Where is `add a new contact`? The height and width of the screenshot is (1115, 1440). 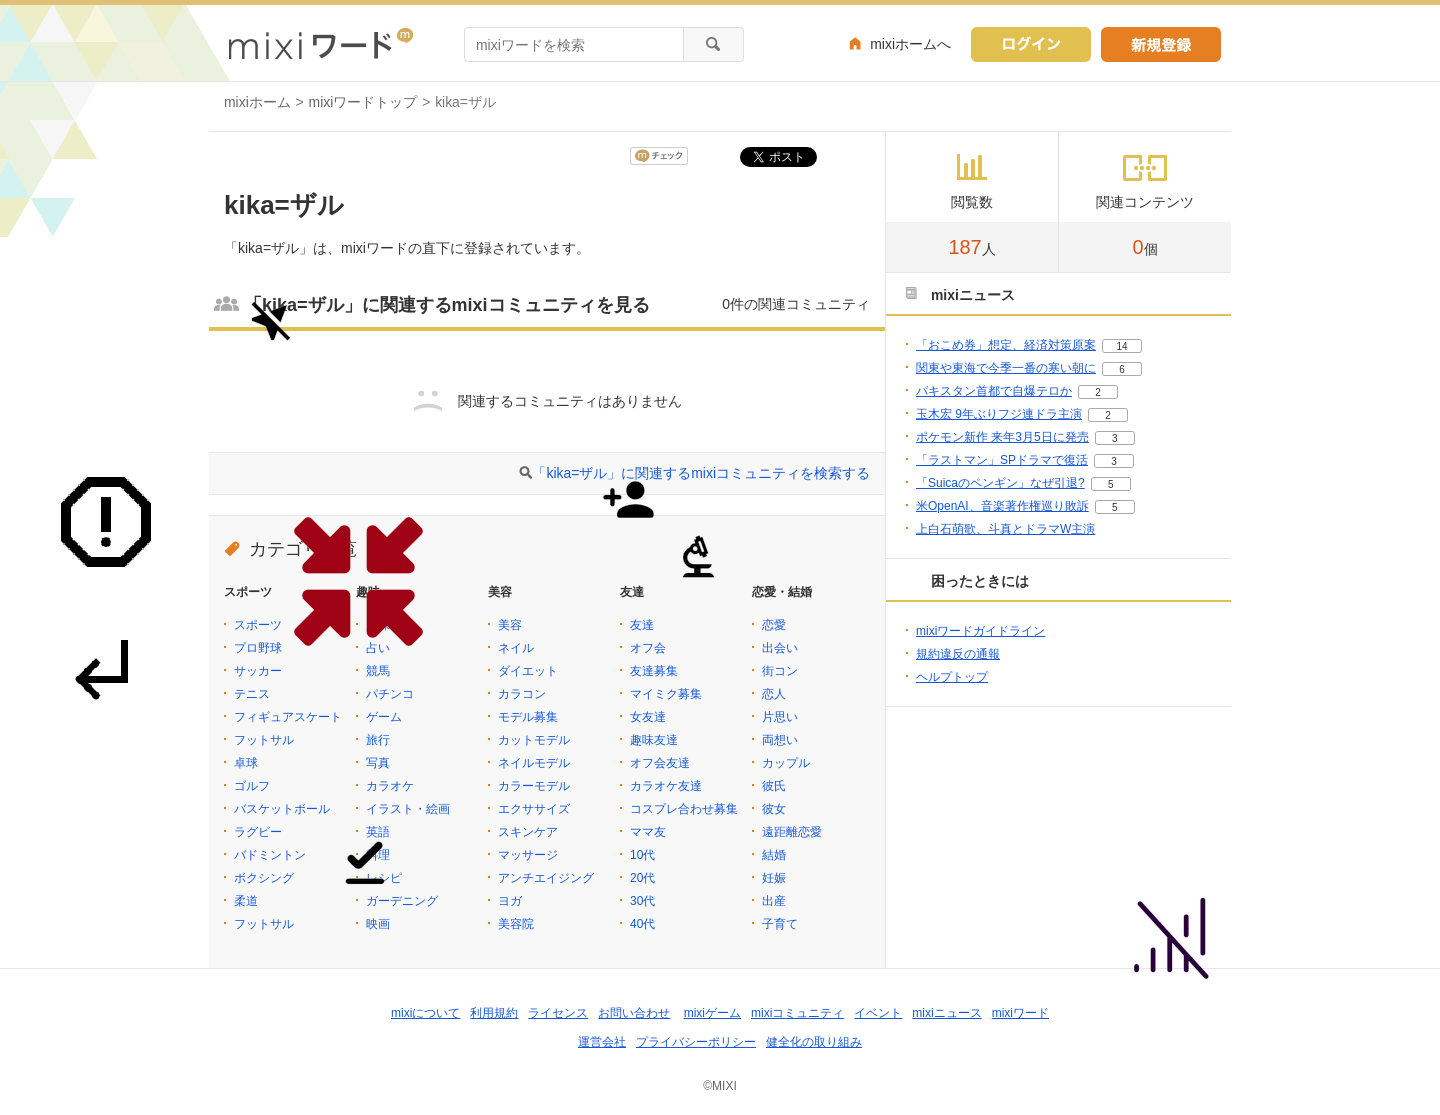
add a new contact is located at coordinates (628, 499).